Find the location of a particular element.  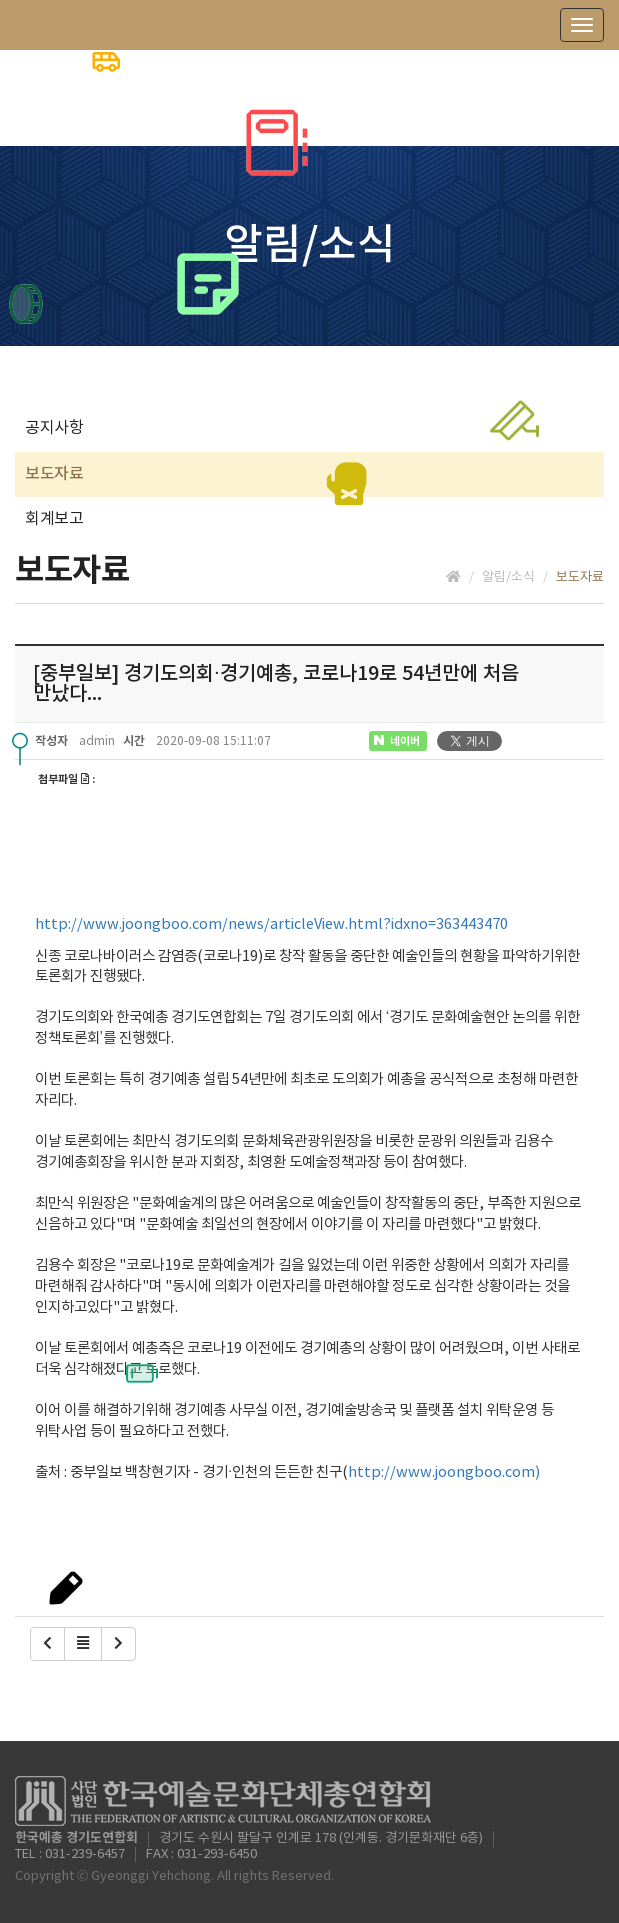

access boxing or combat sports content is located at coordinates (347, 484).